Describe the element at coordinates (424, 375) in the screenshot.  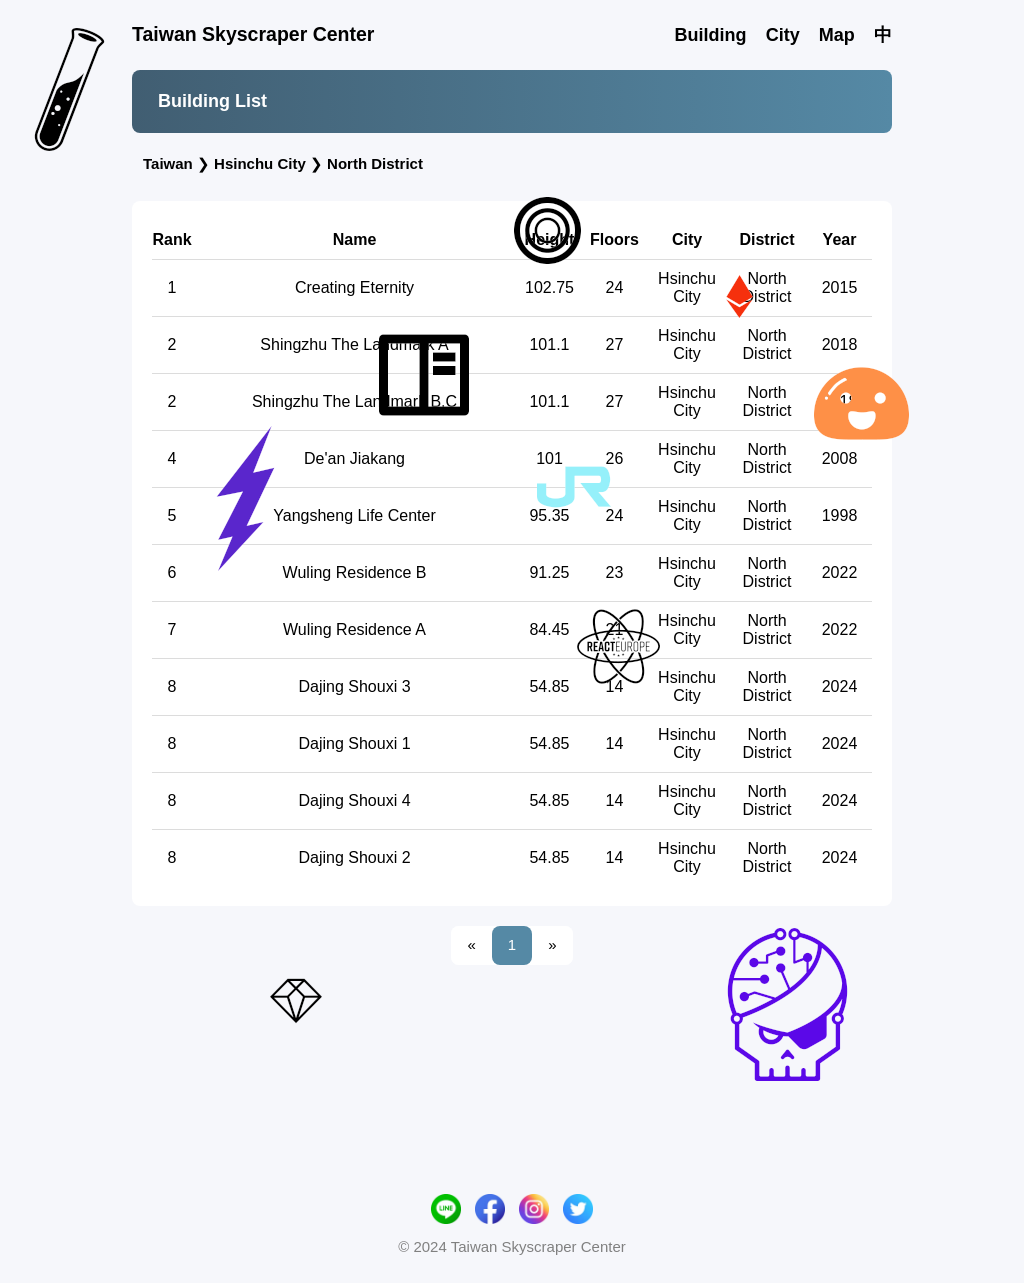
I see `open reading mode or e-reader` at that location.